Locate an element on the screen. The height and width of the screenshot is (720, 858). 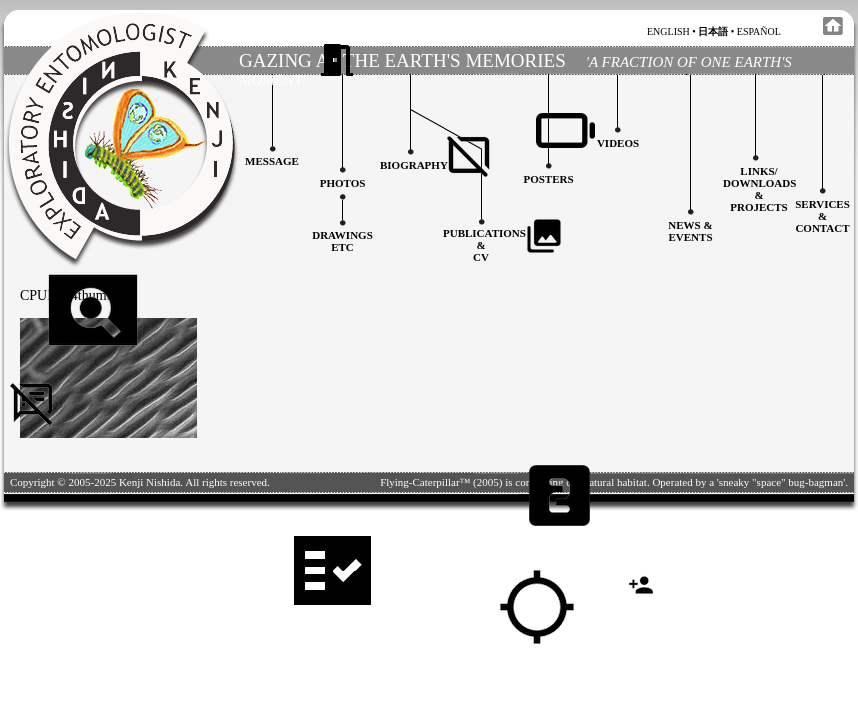
view photo collections or albums is located at coordinates (544, 236).